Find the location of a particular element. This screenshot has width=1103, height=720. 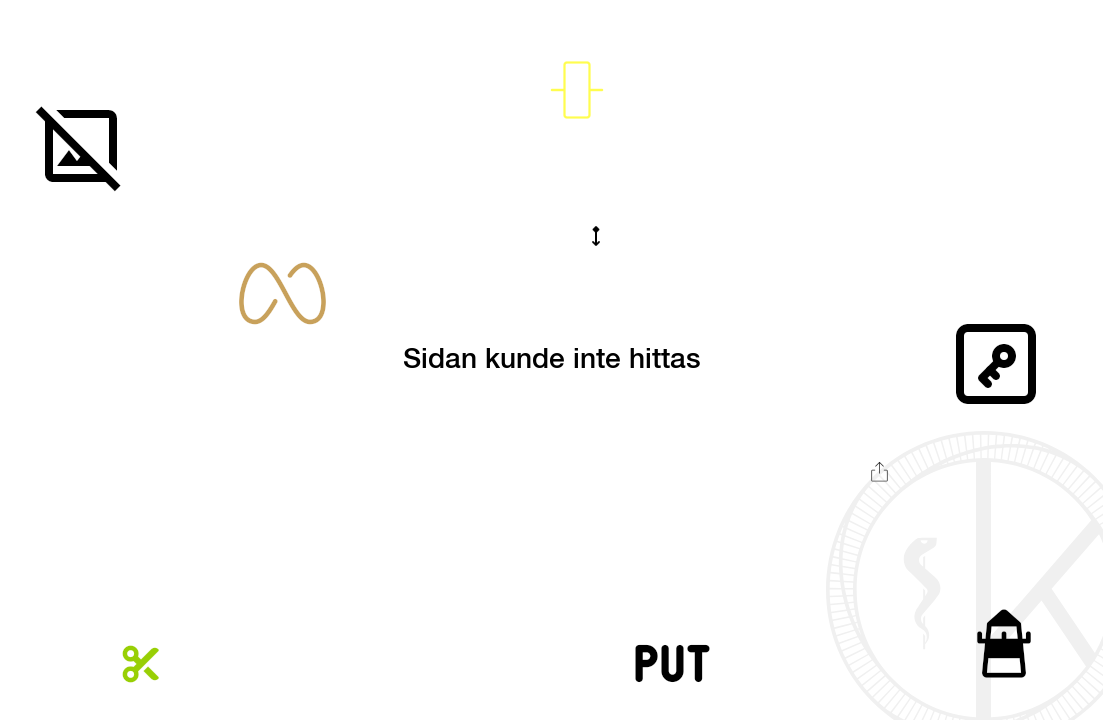

export or share content to another app is located at coordinates (879, 472).